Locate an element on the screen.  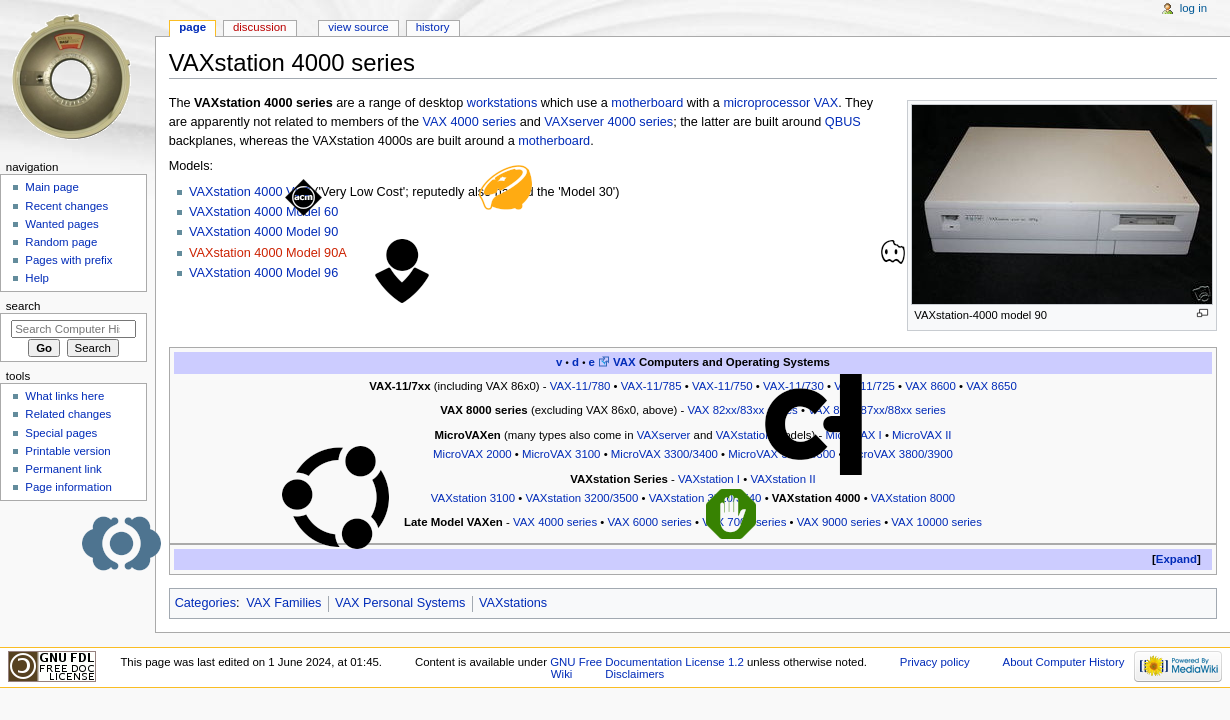
cloudcannon logo is located at coordinates (121, 543).